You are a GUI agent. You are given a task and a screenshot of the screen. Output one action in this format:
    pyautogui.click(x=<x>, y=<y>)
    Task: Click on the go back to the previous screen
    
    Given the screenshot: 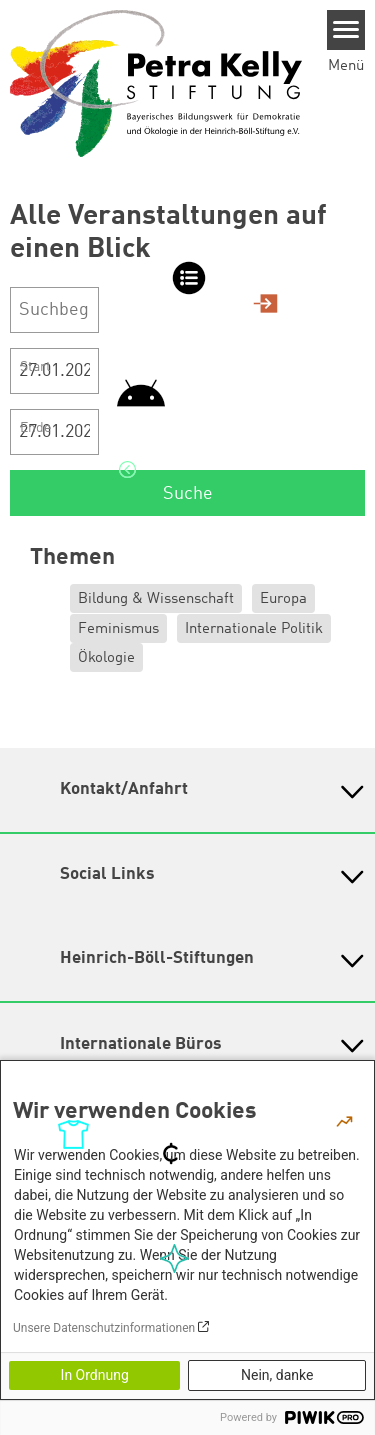 What is the action you would take?
    pyautogui.click(x=127, y=469)
    